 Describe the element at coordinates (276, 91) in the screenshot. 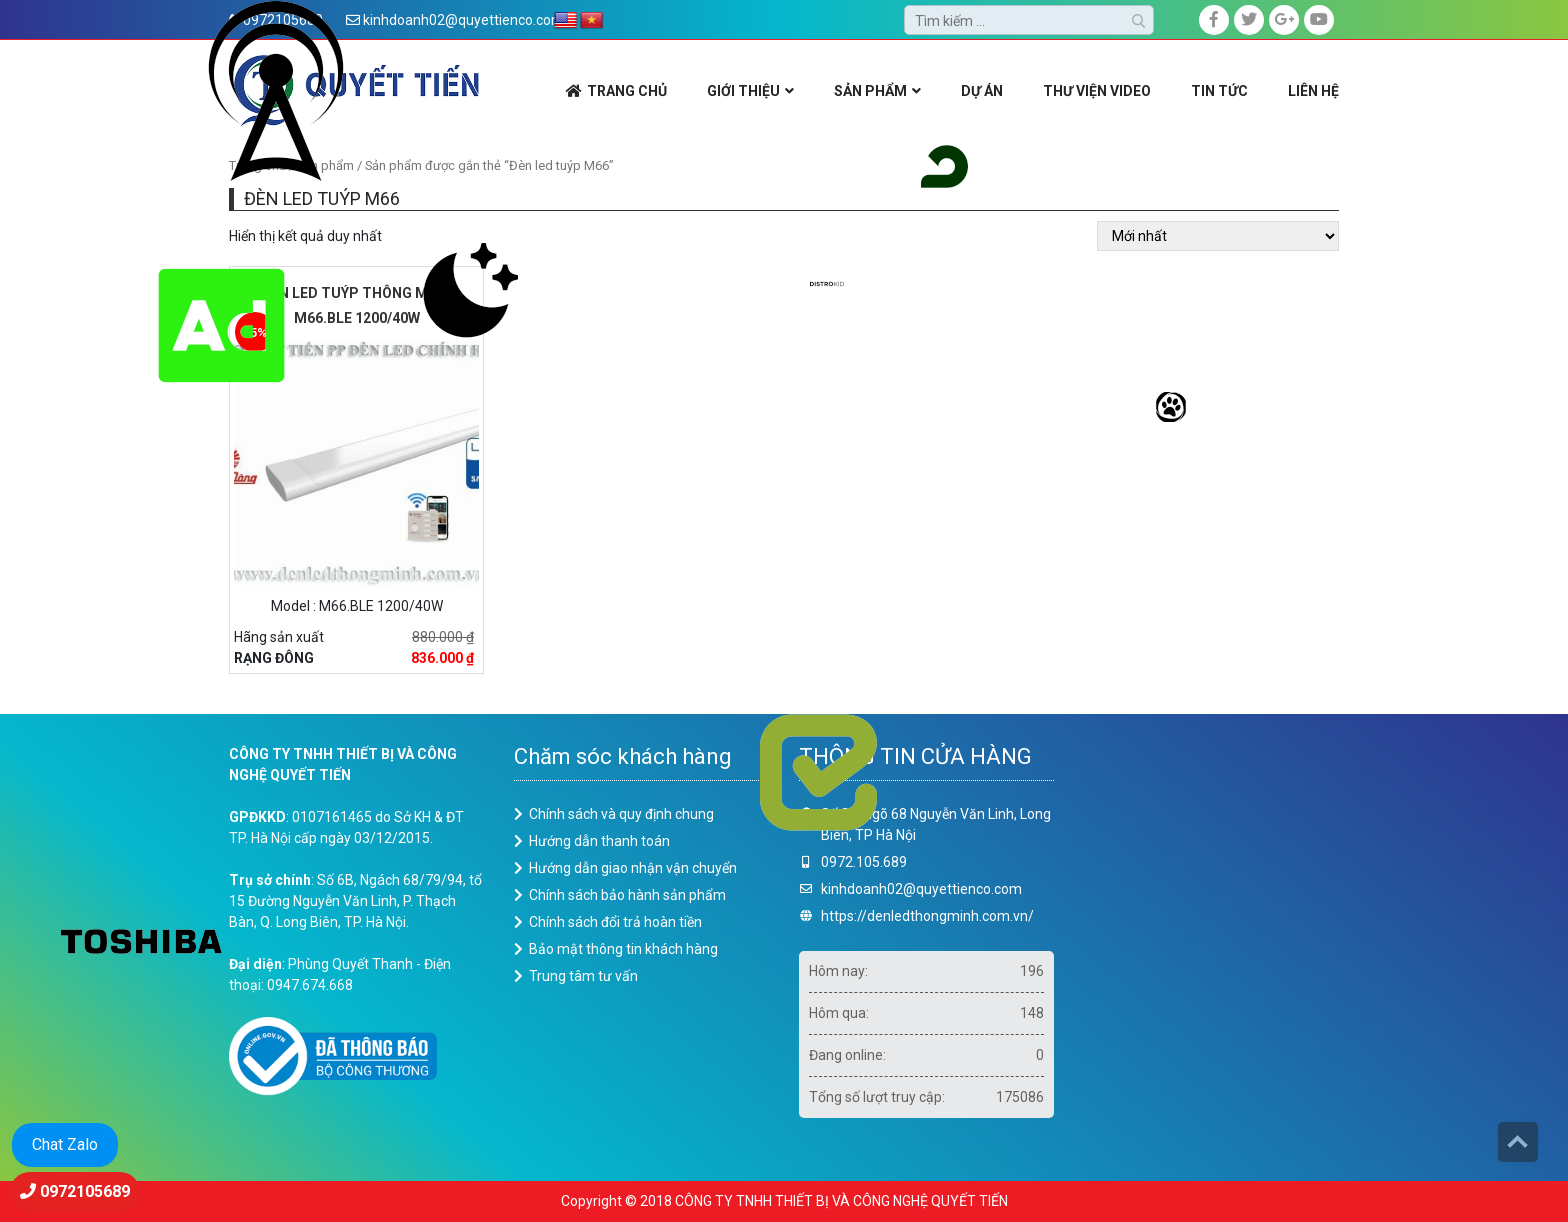

I see `statuspal brand logo` at that location.